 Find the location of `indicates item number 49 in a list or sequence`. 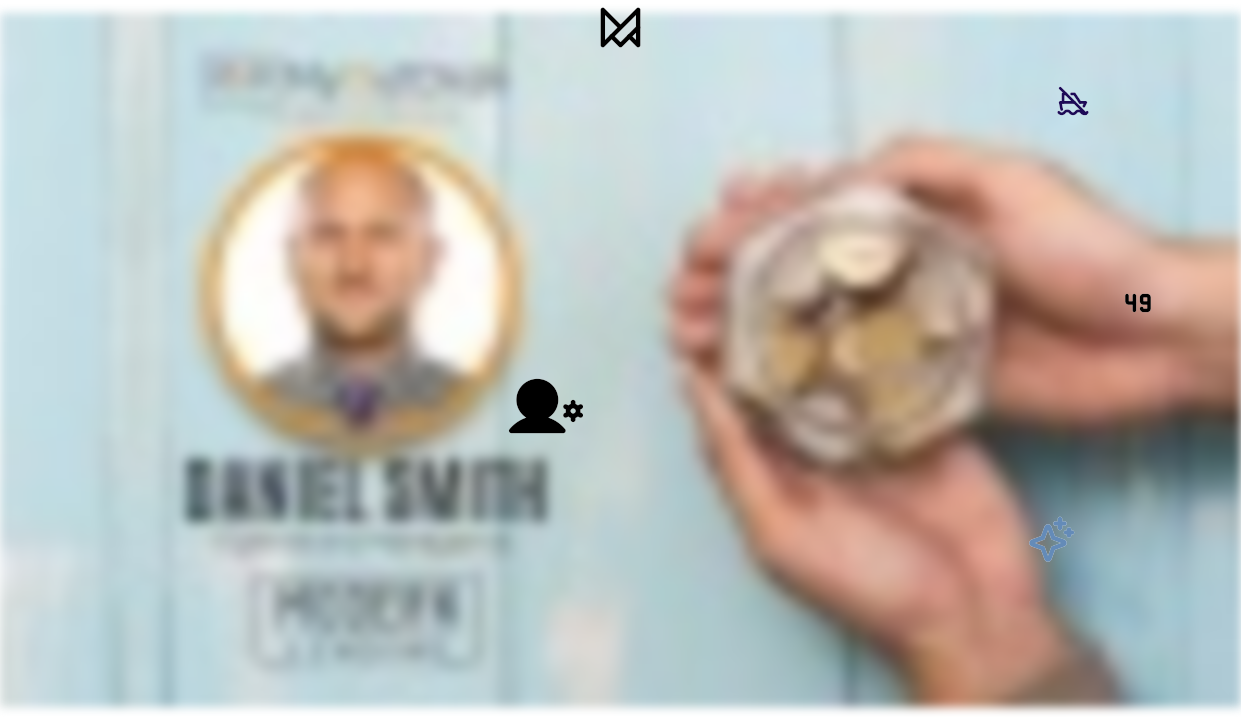

indicates item number 49 in a list or sequence is located at coordinates (1138, 303).